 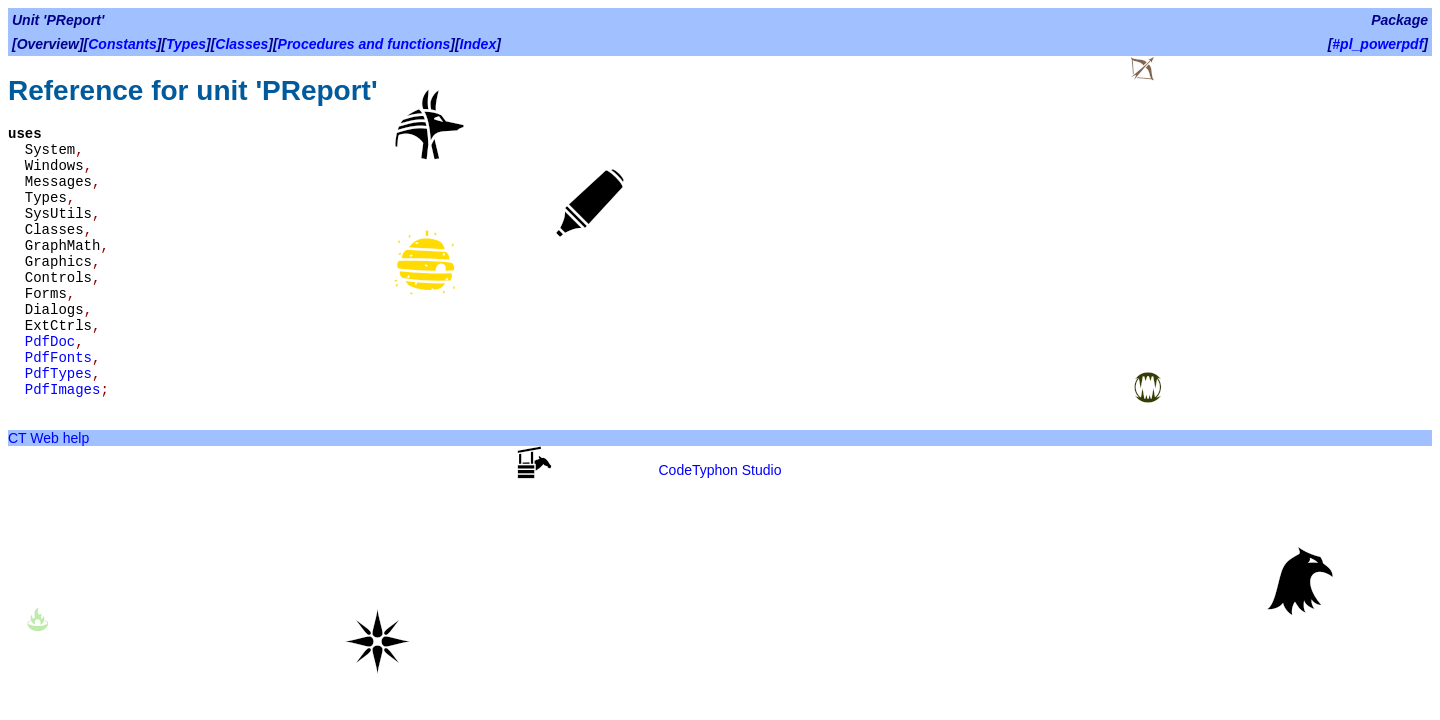 What do you see at coordinates (590, 203) in the screenshot?
I see `highlight or mark important text` at bounding box center [590, 203].